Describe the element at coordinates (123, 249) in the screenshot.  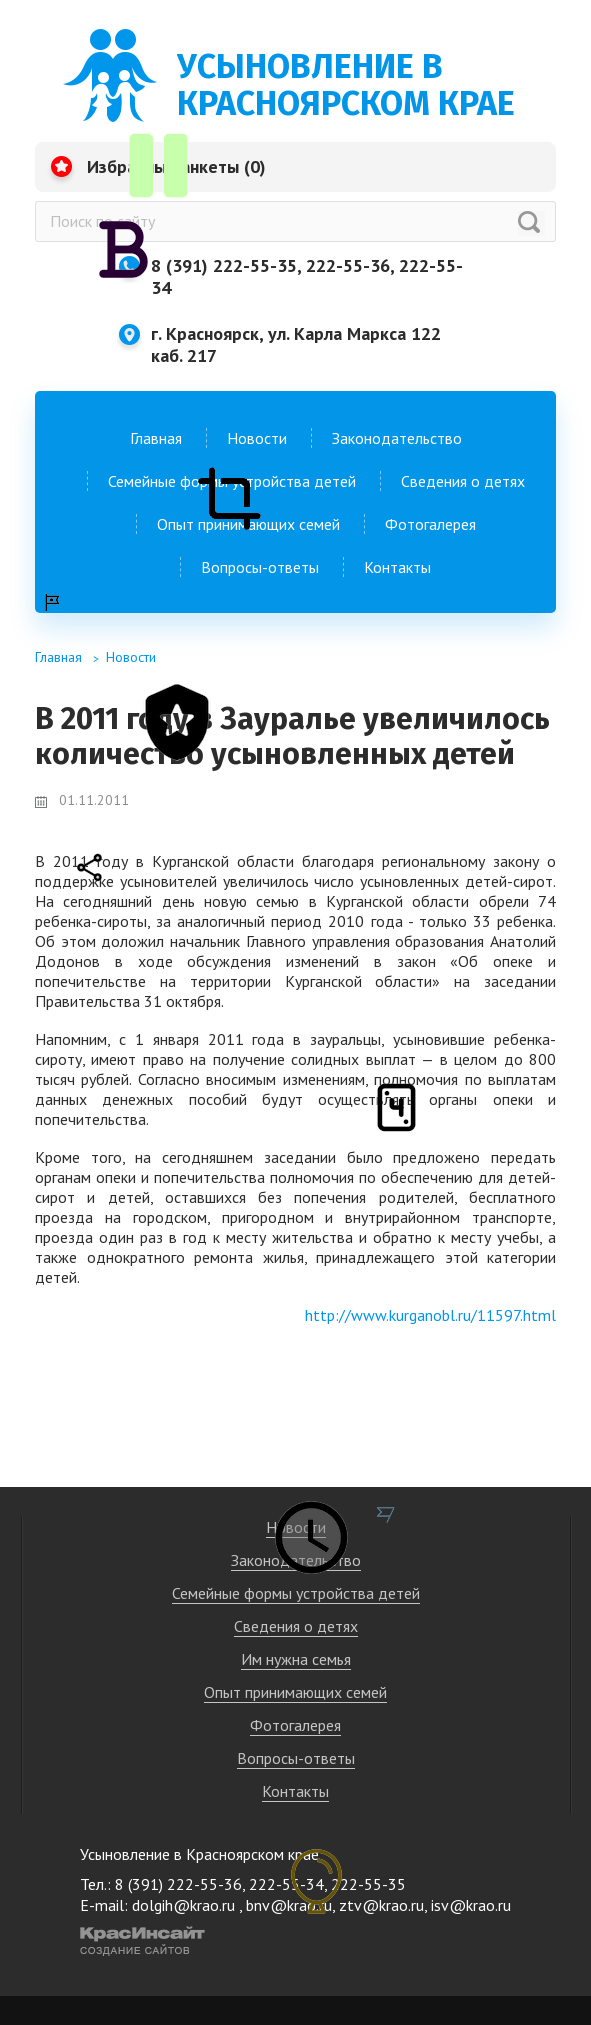
I see `apply bold formatting to selected text` at that location.